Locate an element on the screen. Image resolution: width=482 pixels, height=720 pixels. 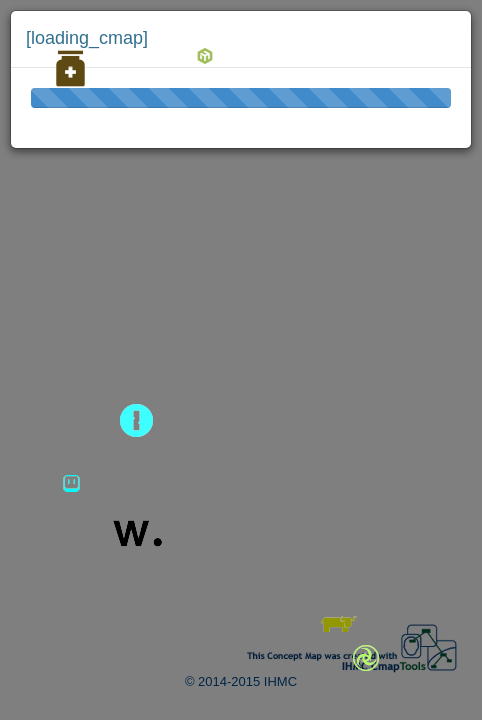
mikrotik brand logo is located at coordinates (205, 56).